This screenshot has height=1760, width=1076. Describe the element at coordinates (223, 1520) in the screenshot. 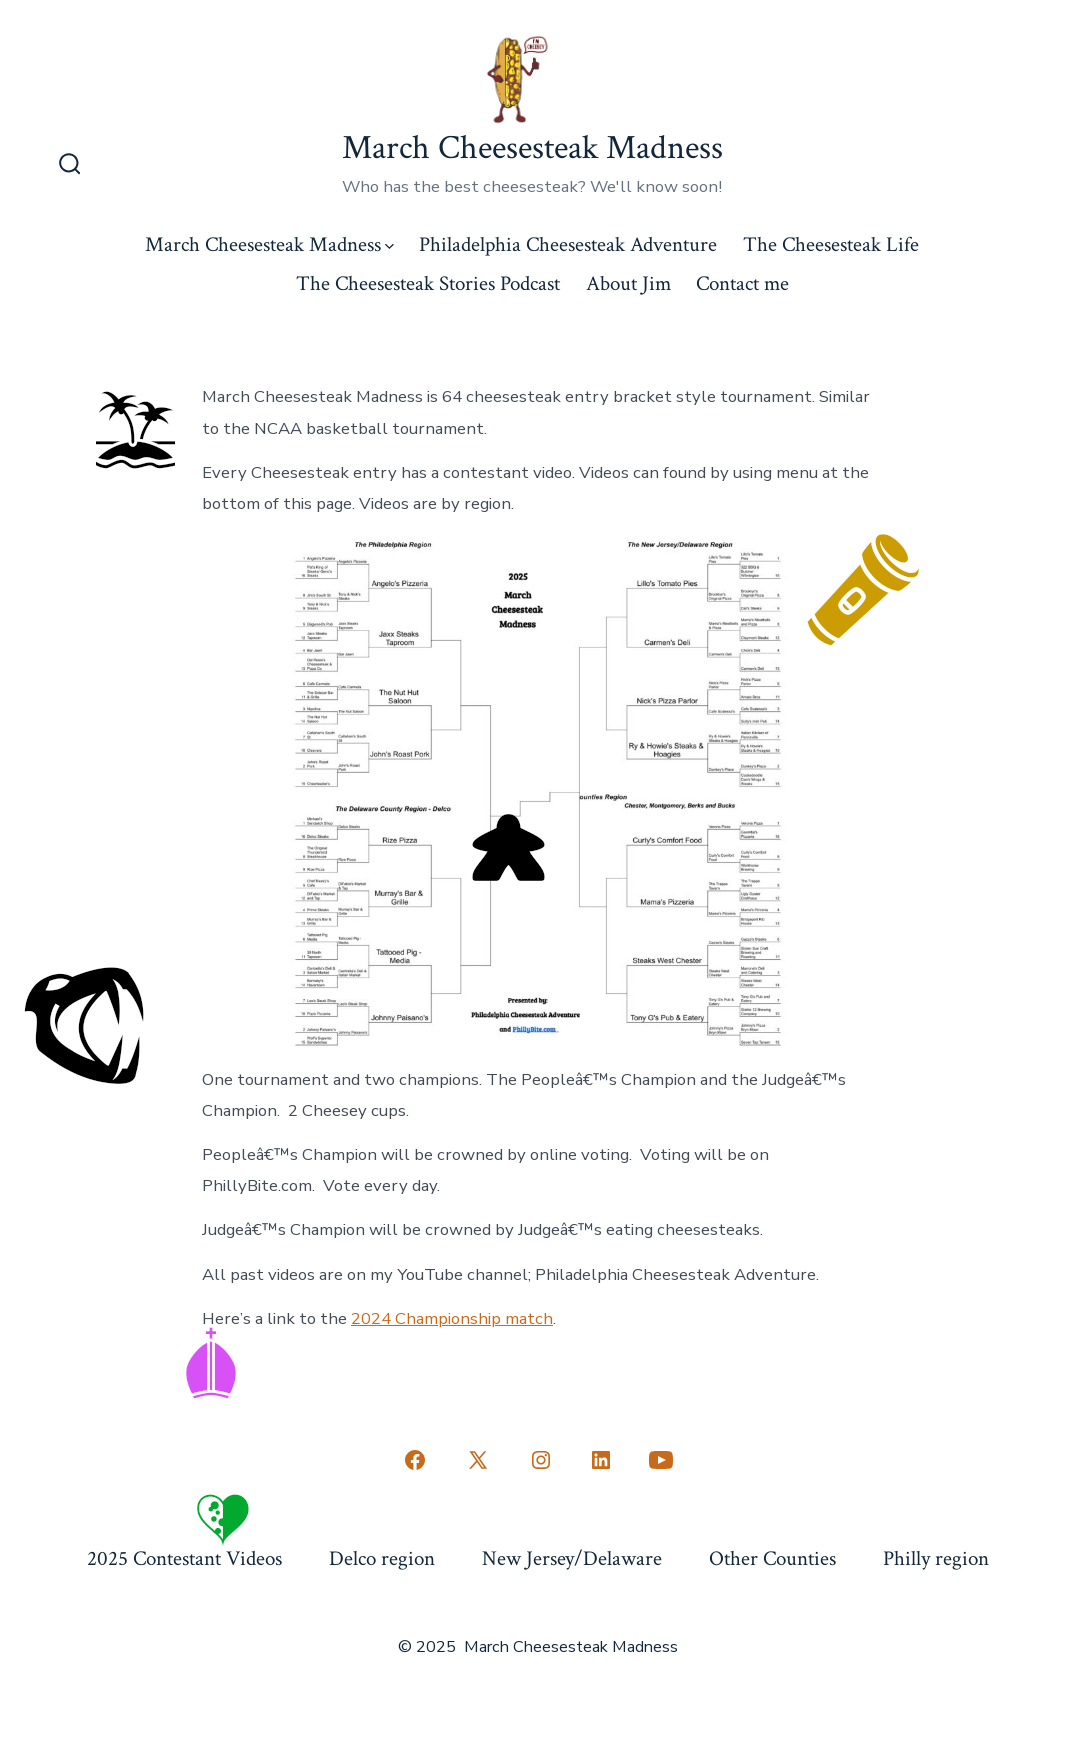

I see `indicates partial health or damage in a game` at that location.